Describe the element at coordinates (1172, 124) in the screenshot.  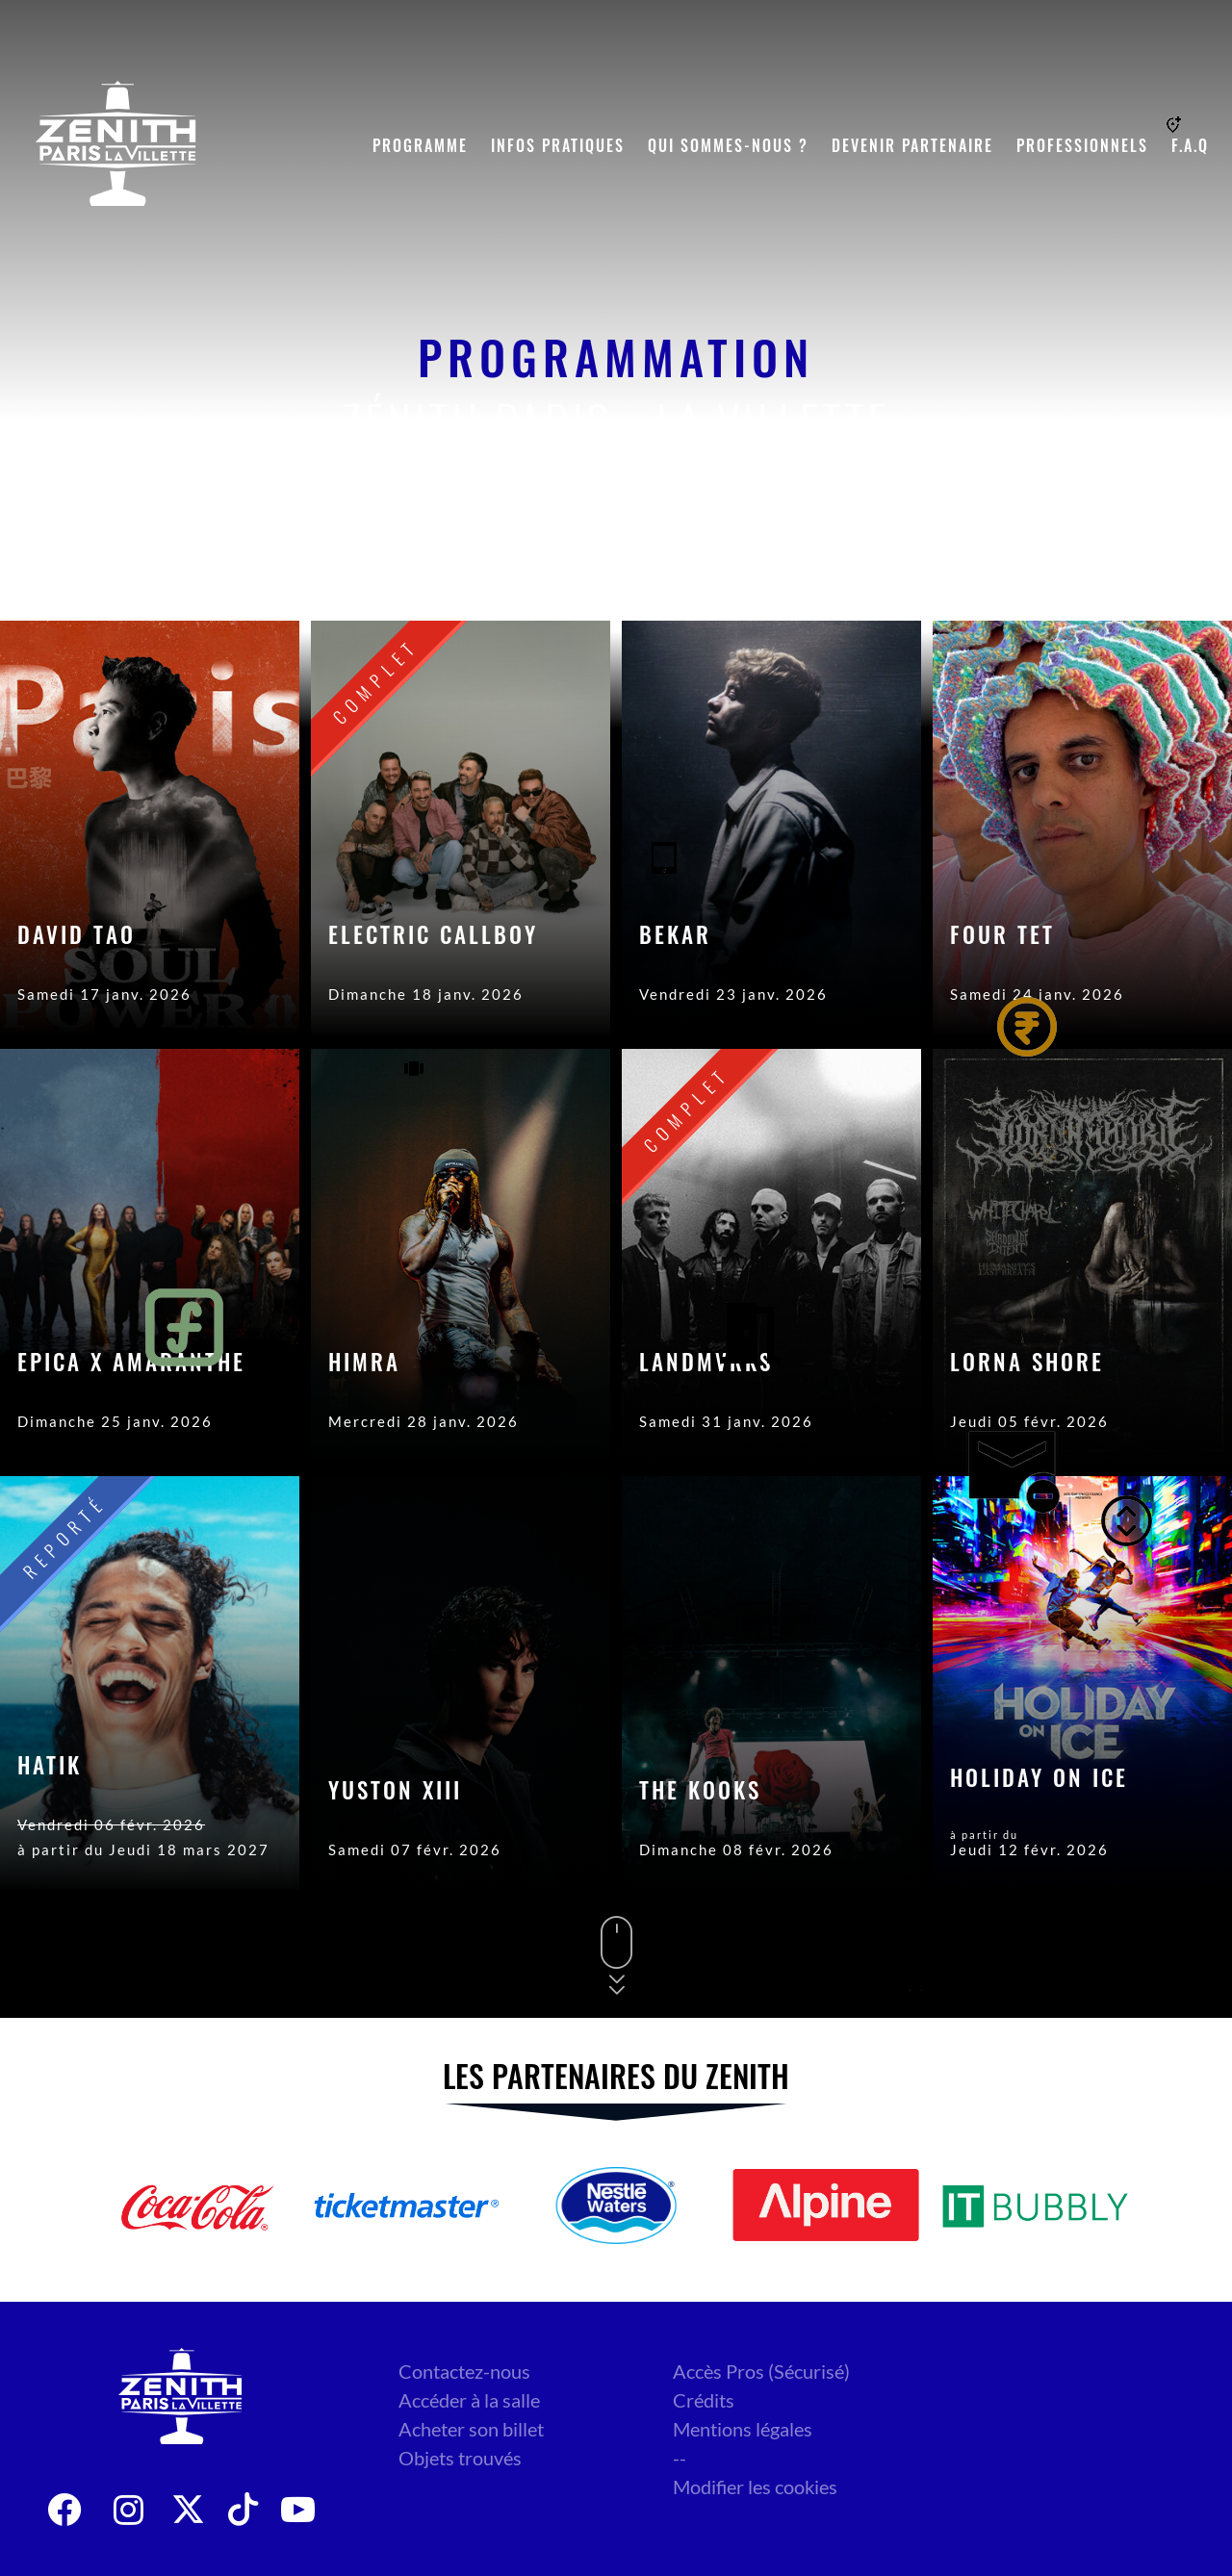
I see `add a new location pin to the map` at that location.